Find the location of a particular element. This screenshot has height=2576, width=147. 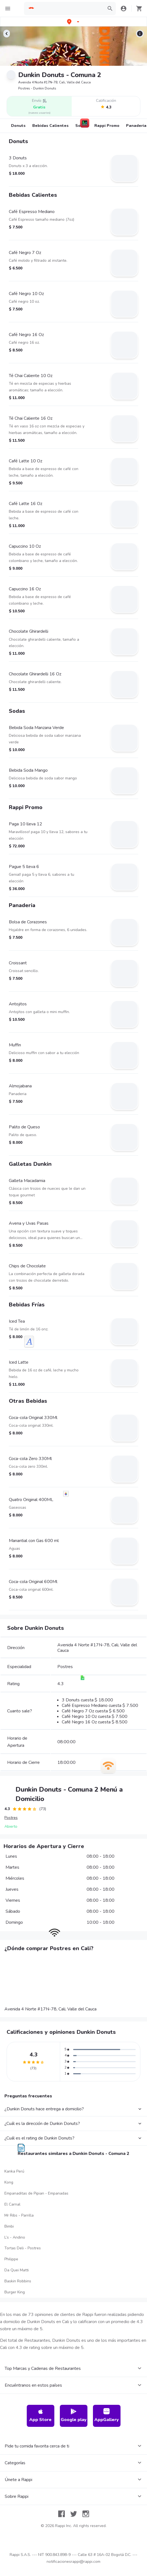

open a libreoffice writer document is located at coordinates (21, 2148).